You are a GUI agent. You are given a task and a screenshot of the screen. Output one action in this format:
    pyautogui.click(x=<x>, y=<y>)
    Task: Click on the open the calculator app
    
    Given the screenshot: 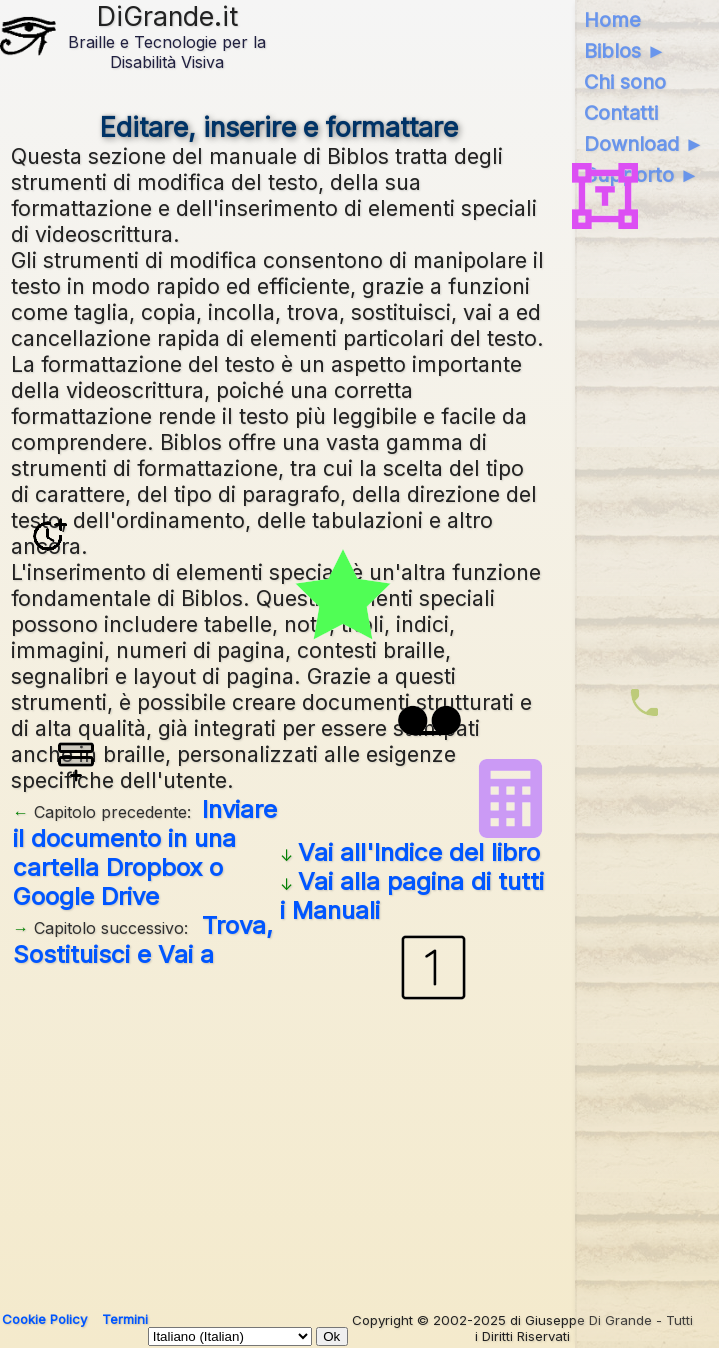 What is the action you would take?
    pyautogui.click(x=510, y=798)
    